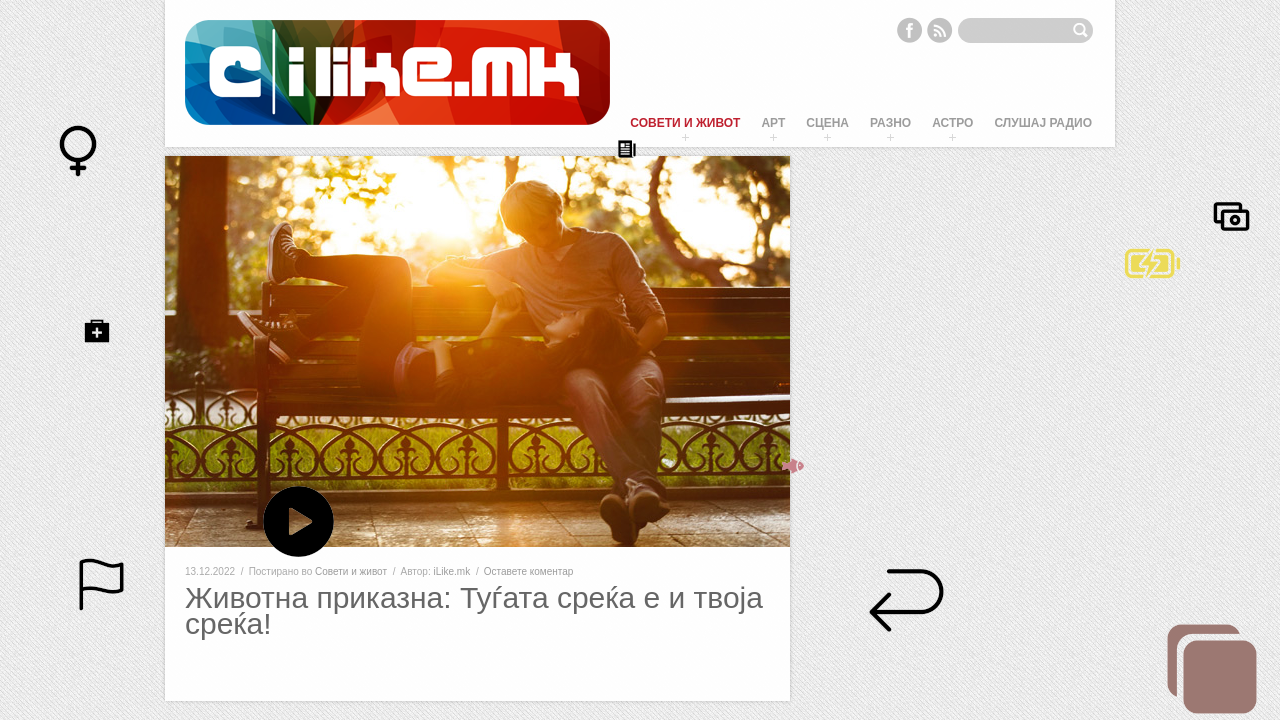  What do you see at coordinates (97, 331) in the screenshot?
I see `access health or medical features` at bounding box center [97, 331].